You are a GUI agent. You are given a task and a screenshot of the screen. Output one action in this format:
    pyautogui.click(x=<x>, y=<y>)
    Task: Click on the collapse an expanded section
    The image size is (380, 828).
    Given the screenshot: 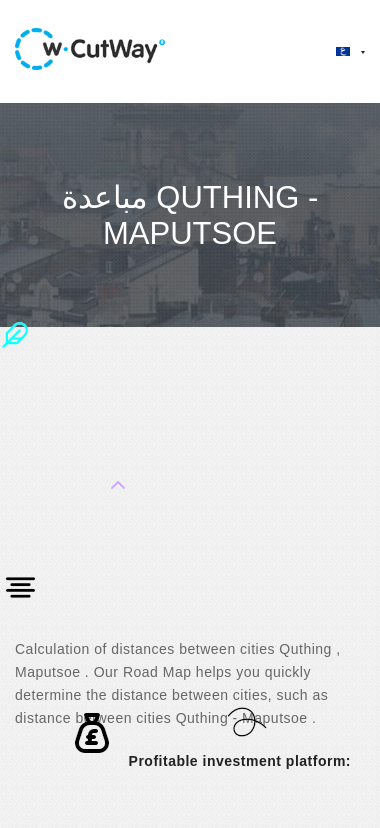 What is the action you would take?
    pyautogui.click(x=118, y=485)
    